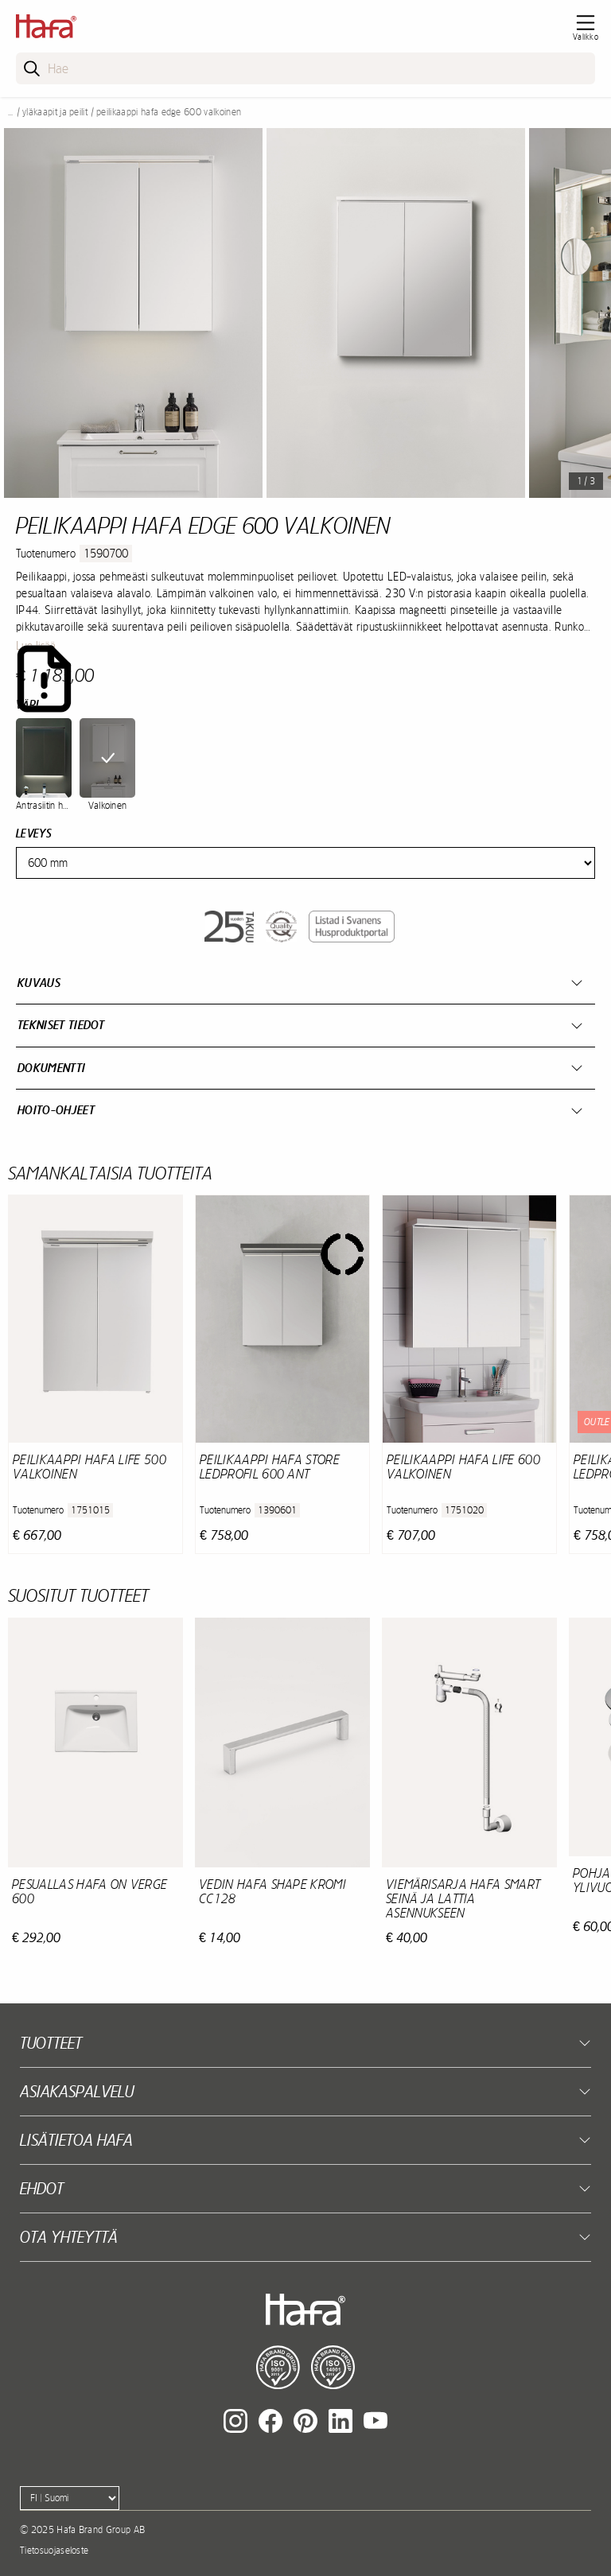 This screenshot has height=2576, width=611. Describe the element at coordinates (44, 678) in the screenshot. I see `indicates a file with an error or warning` at that location.